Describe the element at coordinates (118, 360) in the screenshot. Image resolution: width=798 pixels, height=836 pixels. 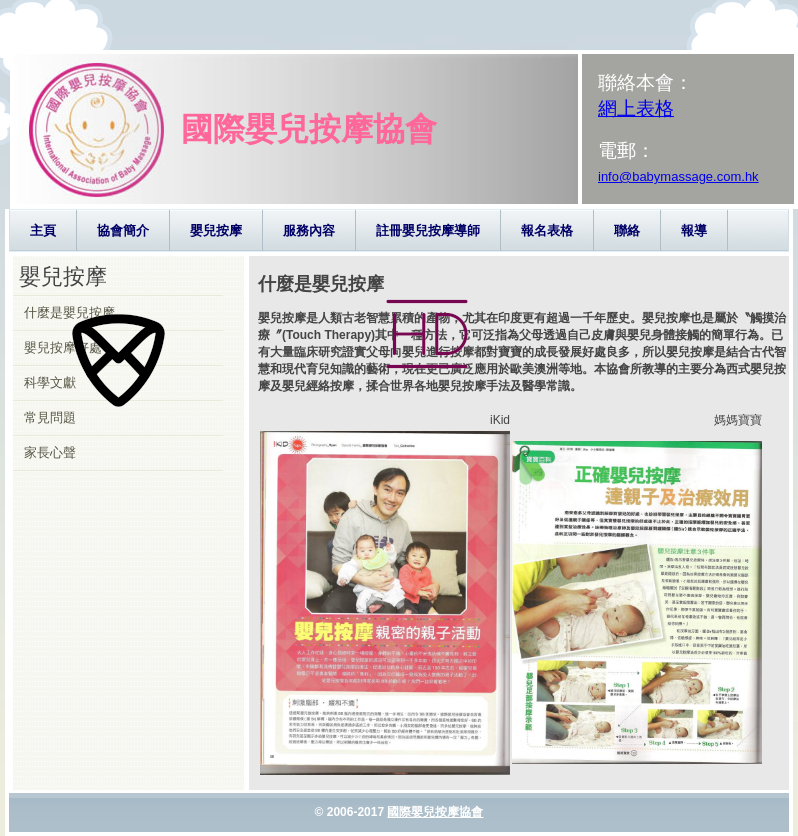
I see `open ctemplar secure email service` at that location.